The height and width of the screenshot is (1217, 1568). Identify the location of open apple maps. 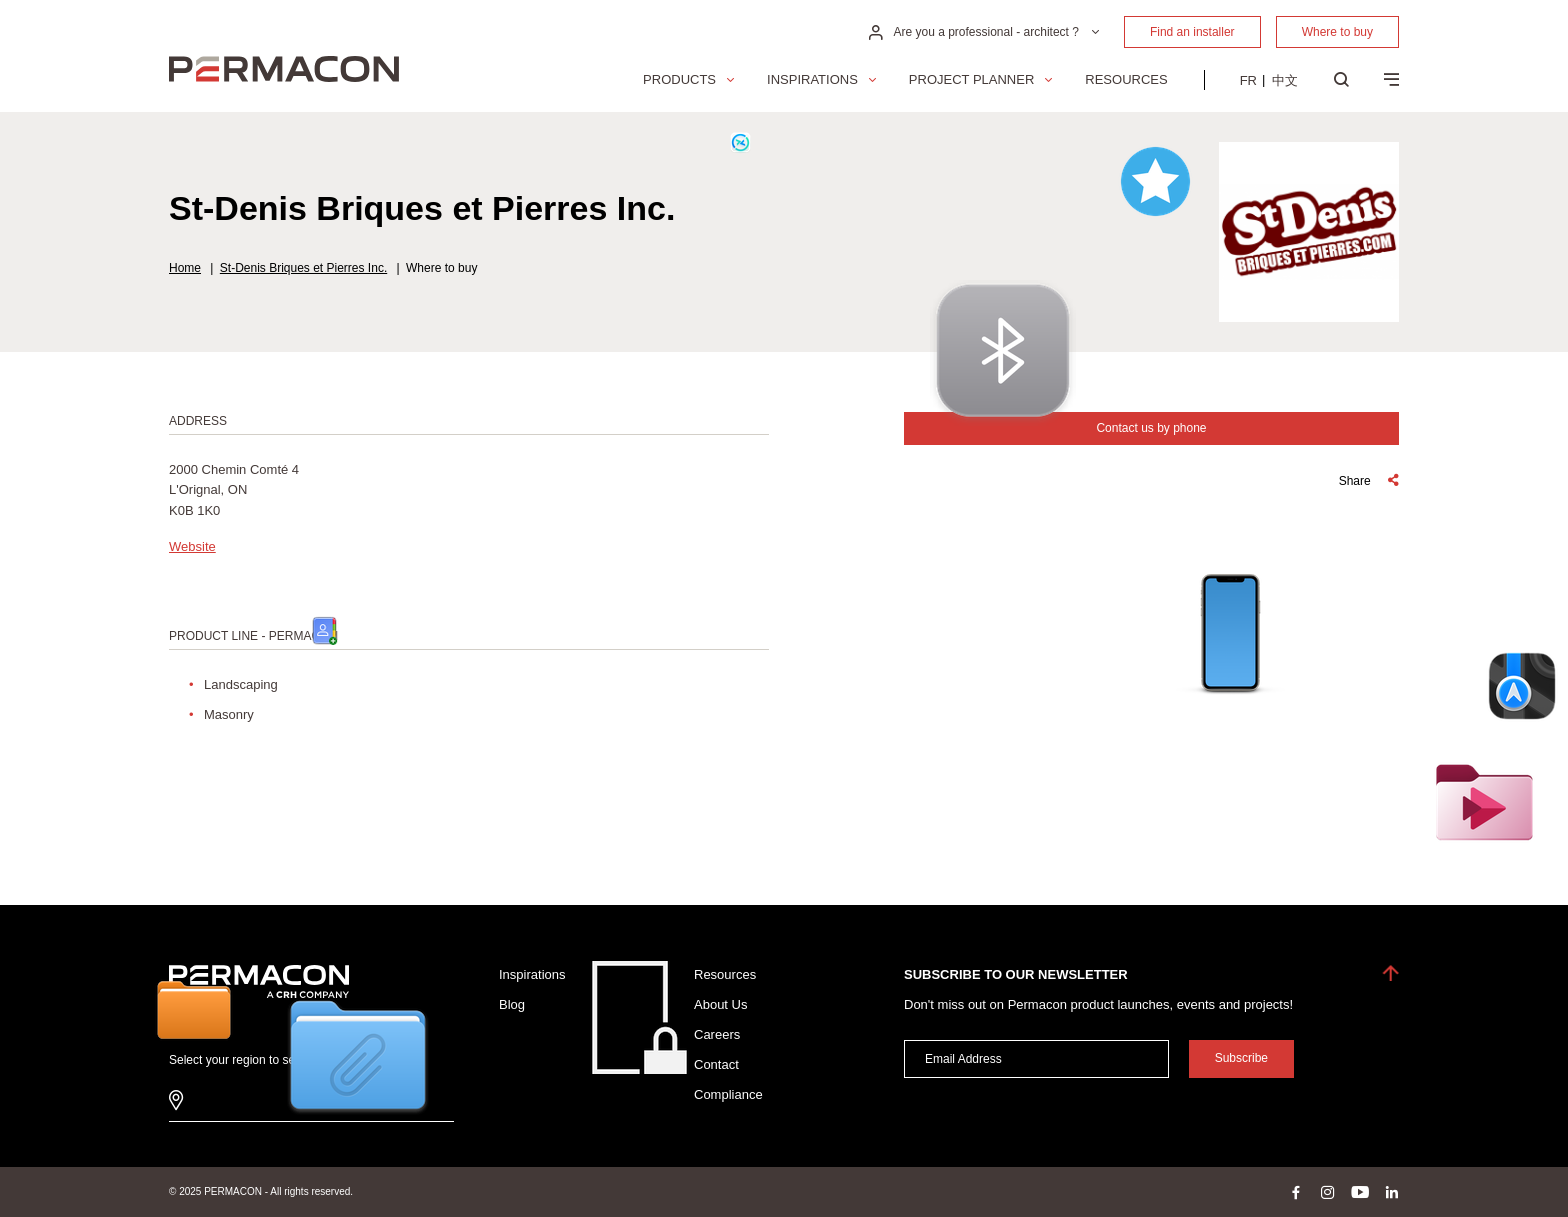
(1522, 686).